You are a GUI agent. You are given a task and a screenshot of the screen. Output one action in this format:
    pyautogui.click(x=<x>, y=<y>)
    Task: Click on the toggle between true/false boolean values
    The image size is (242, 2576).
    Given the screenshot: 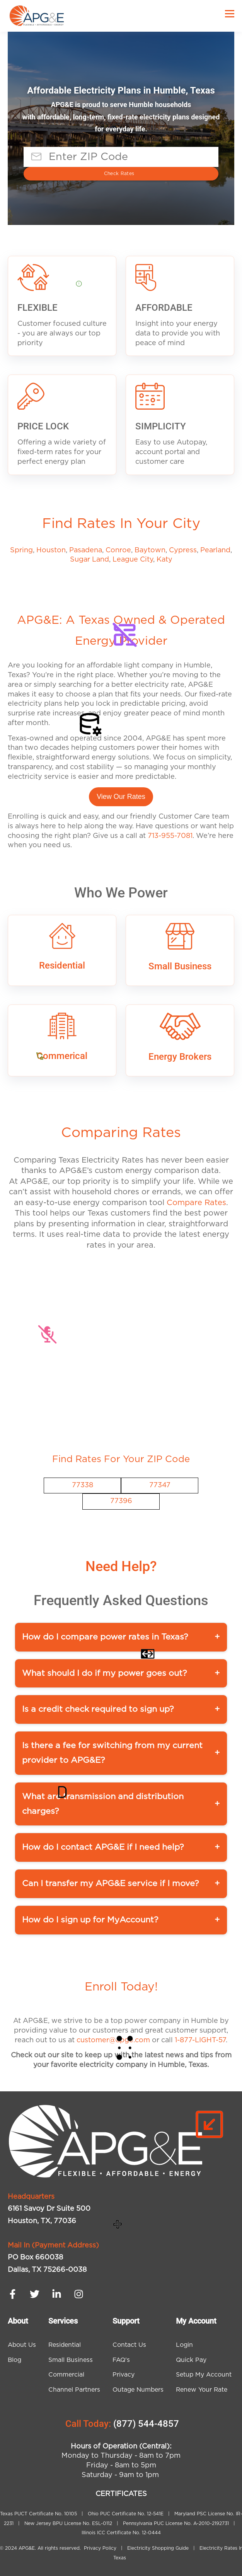 What is the action you would take?
    pyautogui.click(x=148, y=1654)
    